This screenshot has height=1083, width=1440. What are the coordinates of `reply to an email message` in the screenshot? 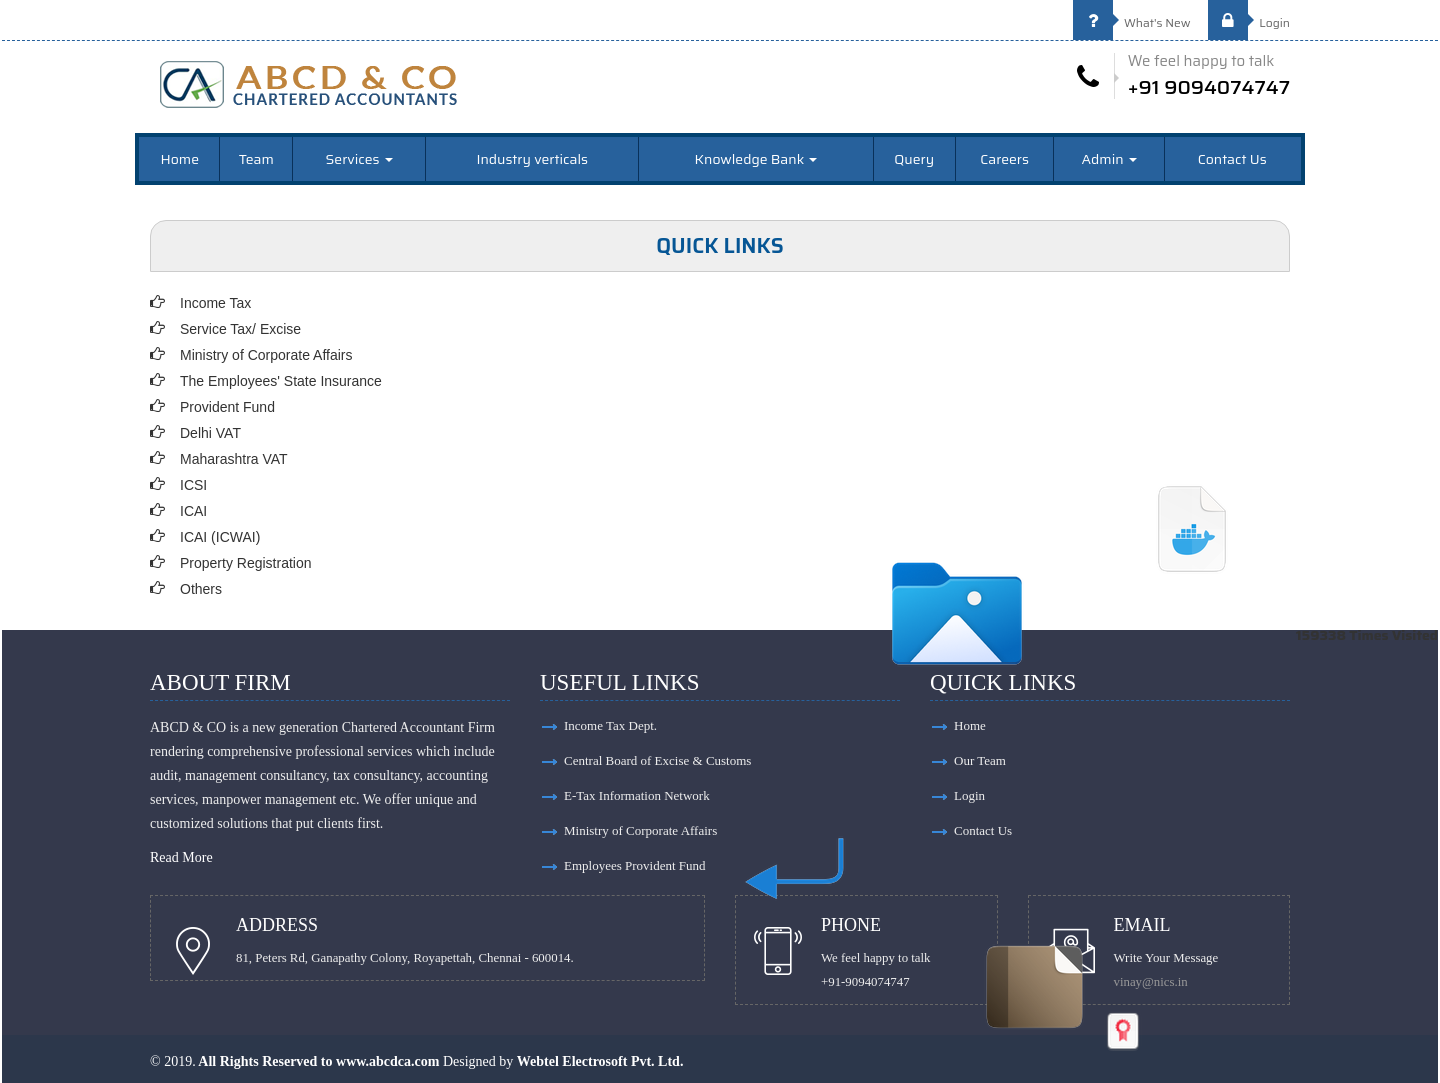 It's located at (793, 868).